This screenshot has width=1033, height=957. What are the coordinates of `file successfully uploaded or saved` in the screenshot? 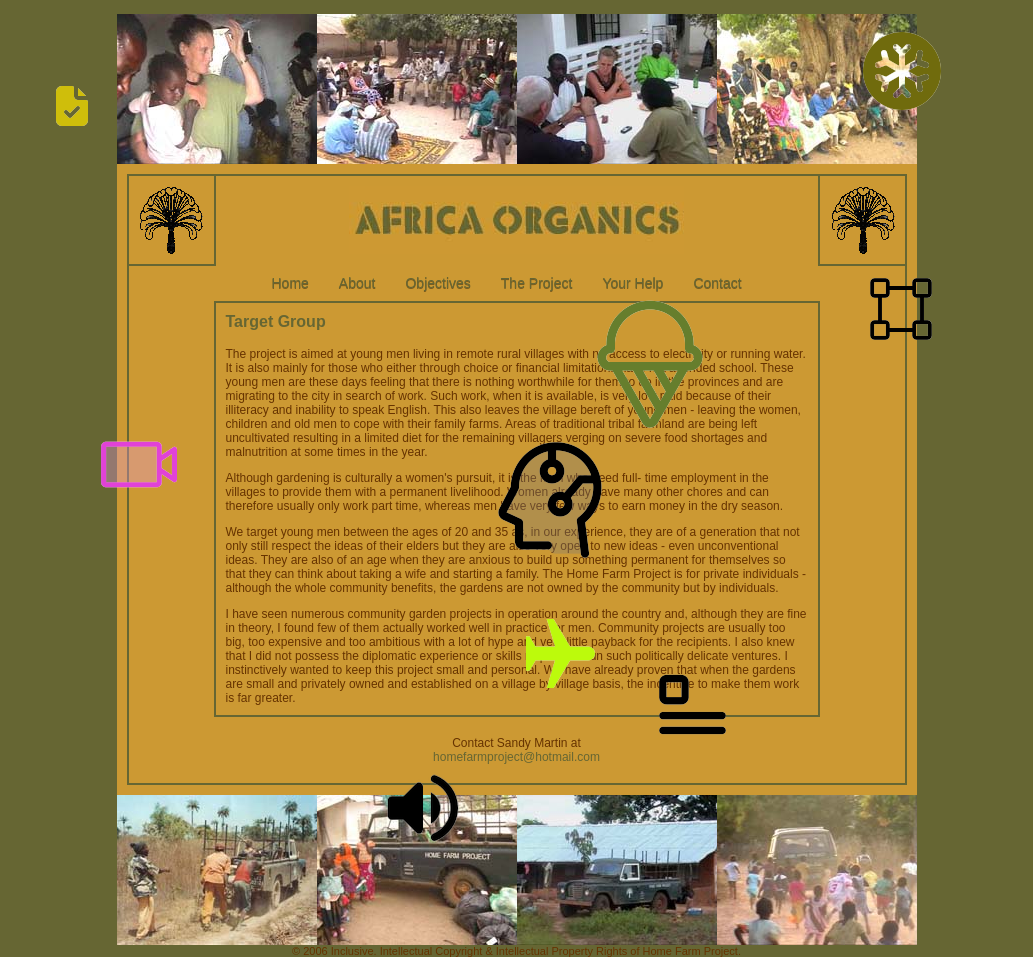 It's located at (72, 106).